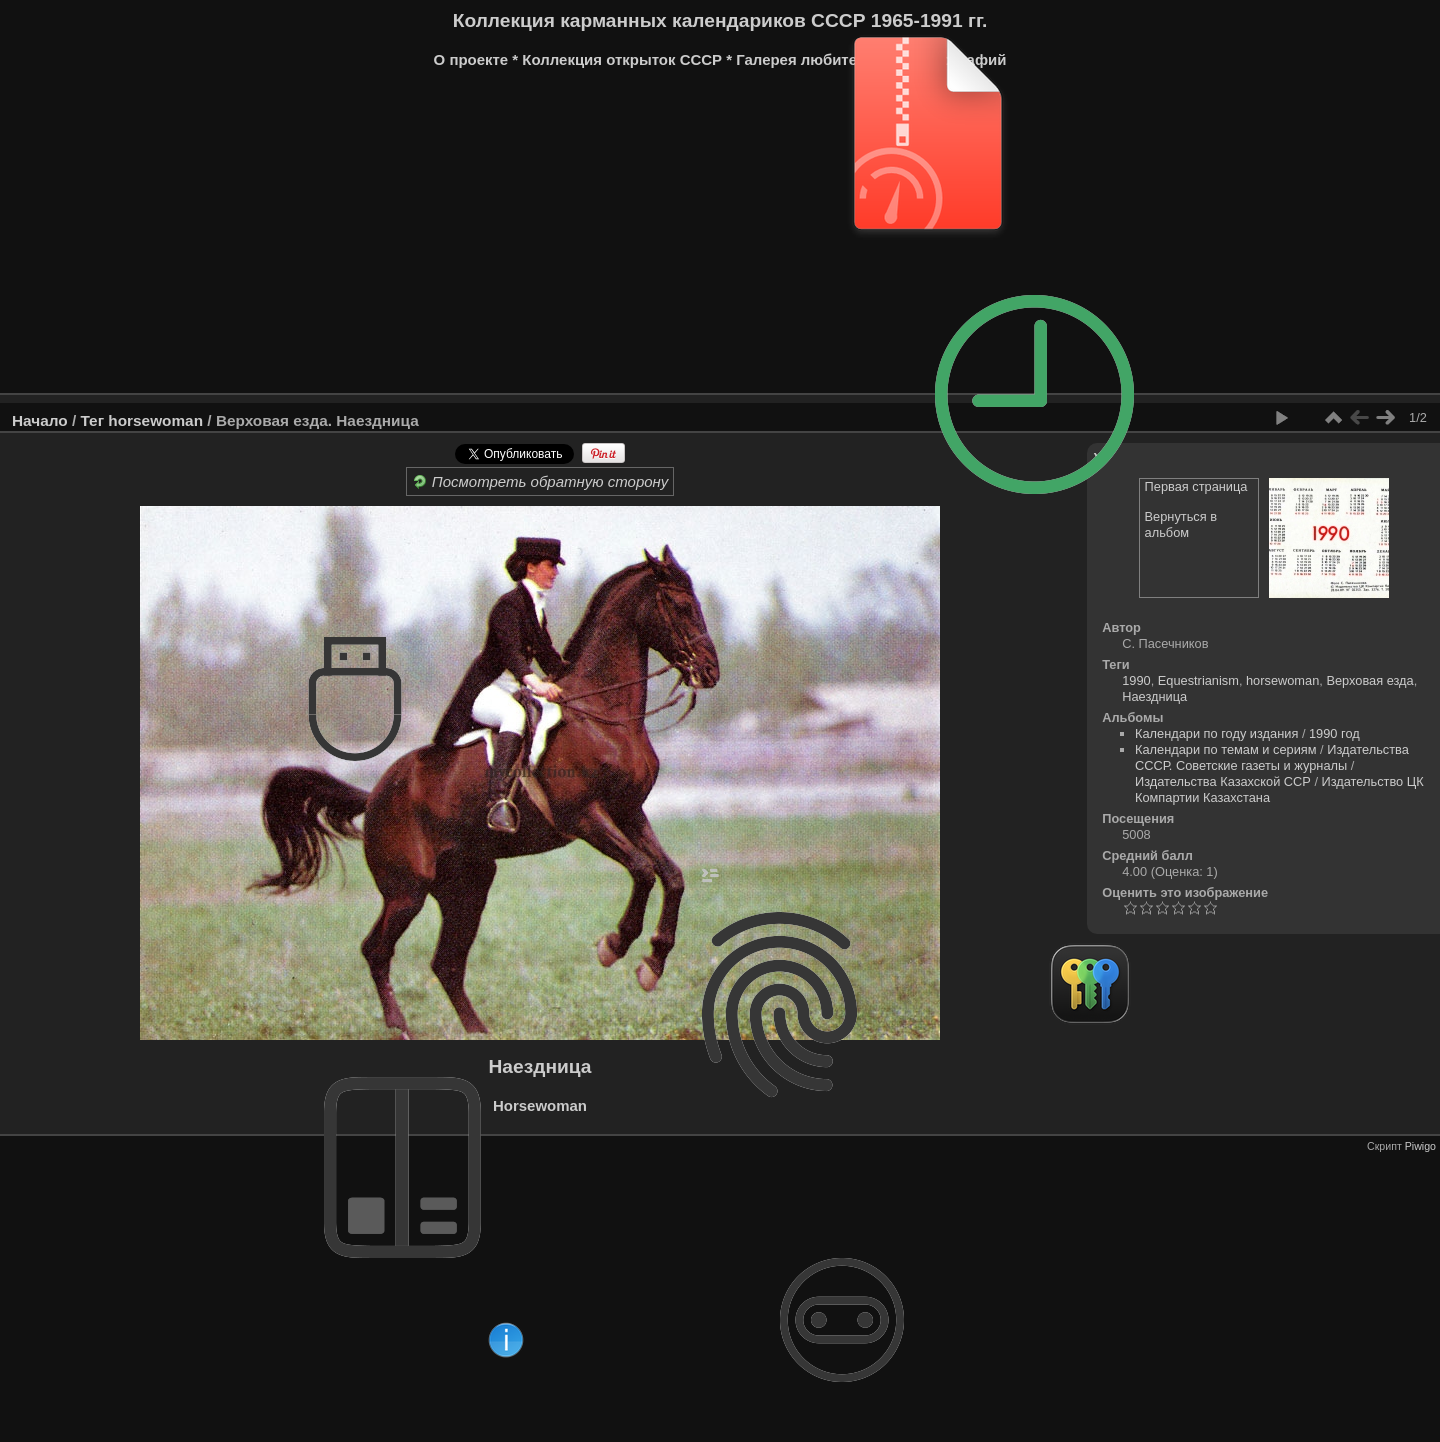 The image size is (1440, 1442). What do you see at coordinates (710, 875) in the screenshot?
I see `increase text indentation` at bounding box center [710, 875].